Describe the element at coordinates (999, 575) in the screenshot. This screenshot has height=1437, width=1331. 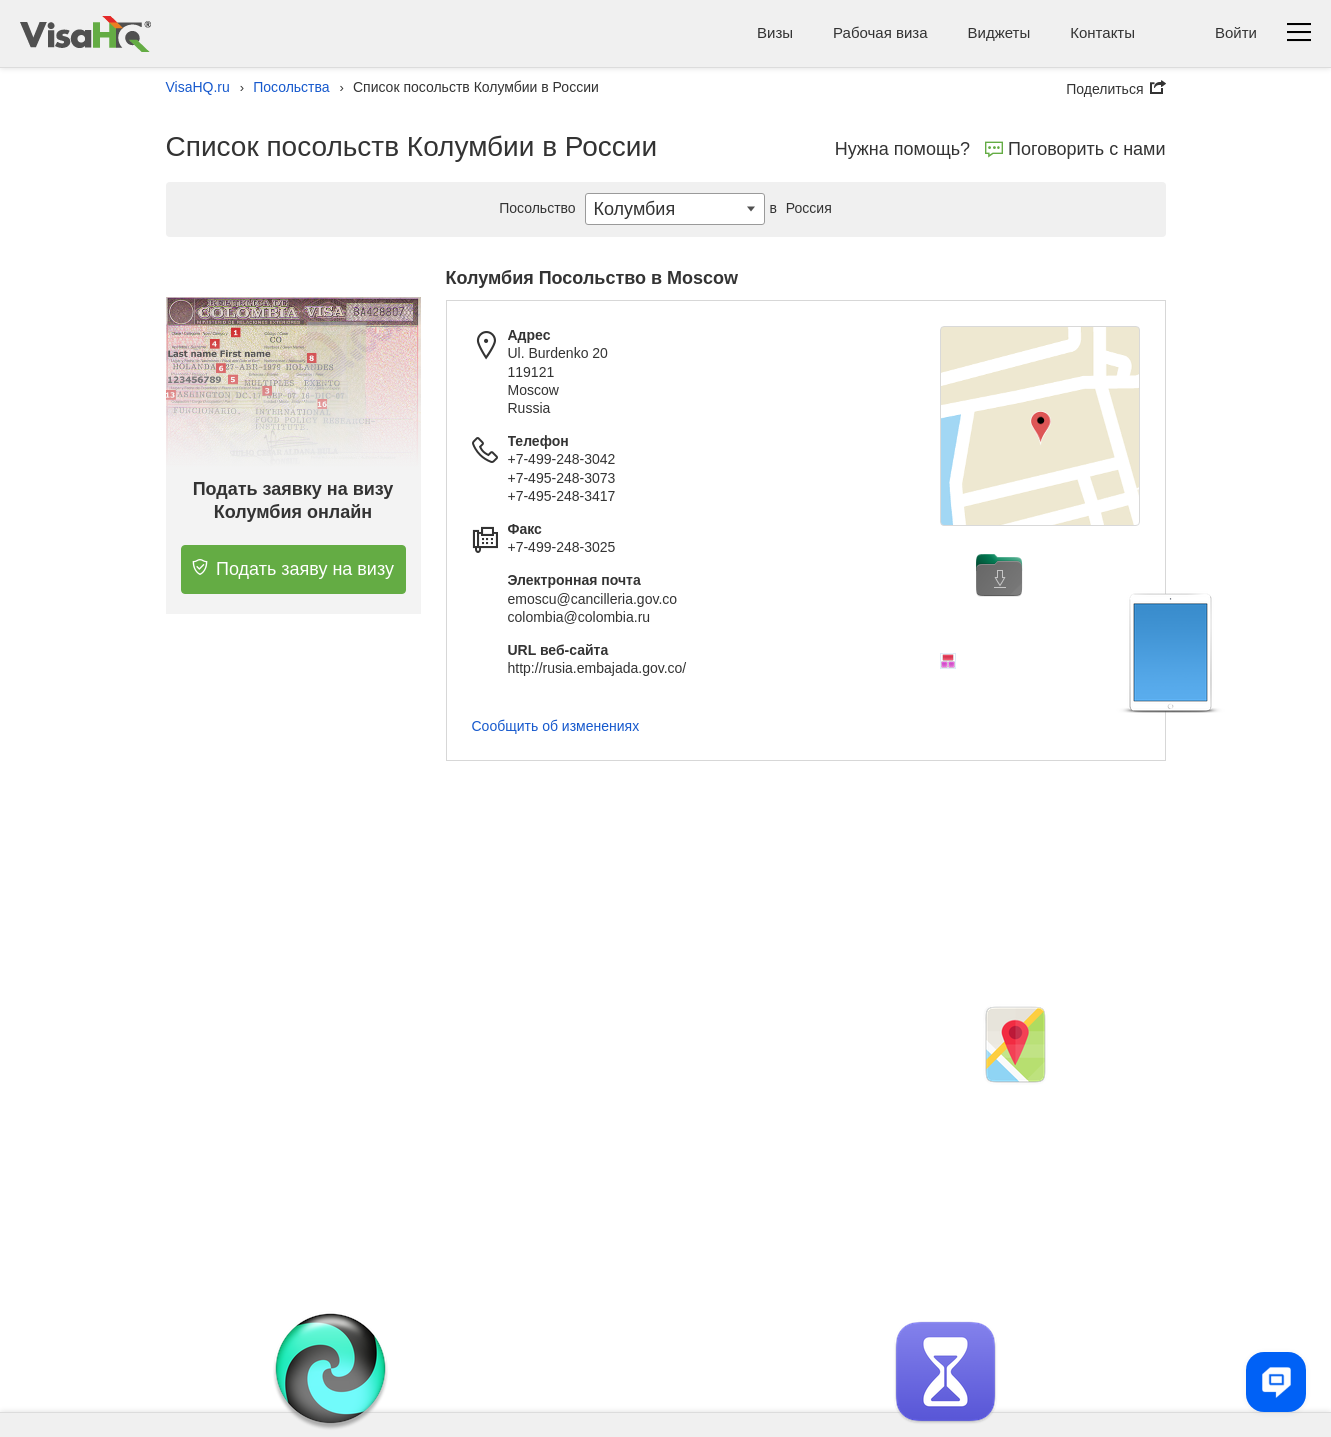
I see `open your downloads folder` at that location.